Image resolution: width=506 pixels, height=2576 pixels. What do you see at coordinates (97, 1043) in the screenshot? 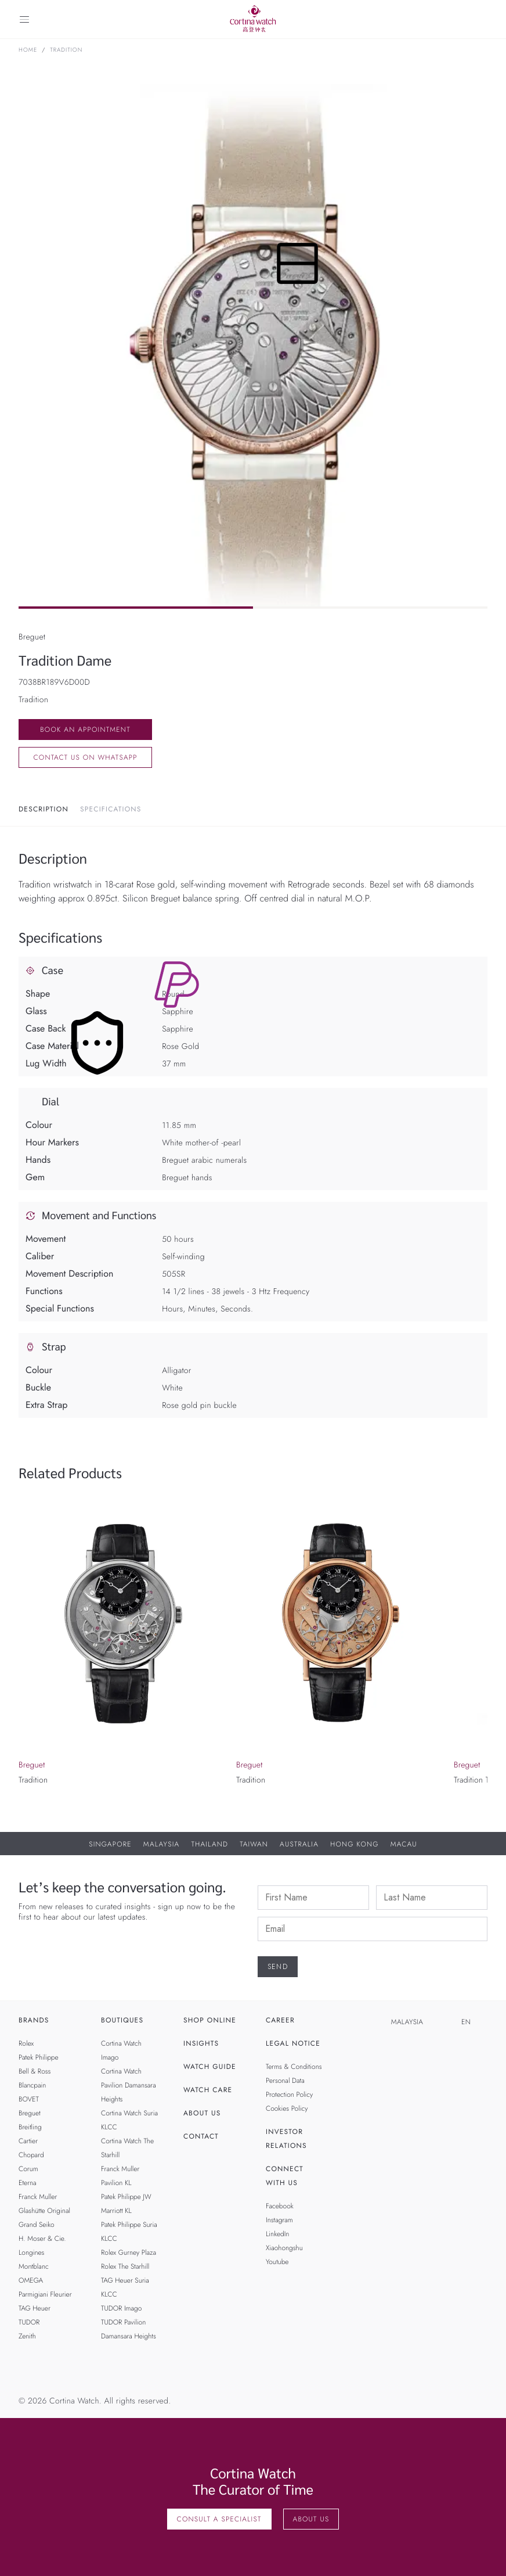
I see `security settings in progress` at bounding box center [97, 1043].